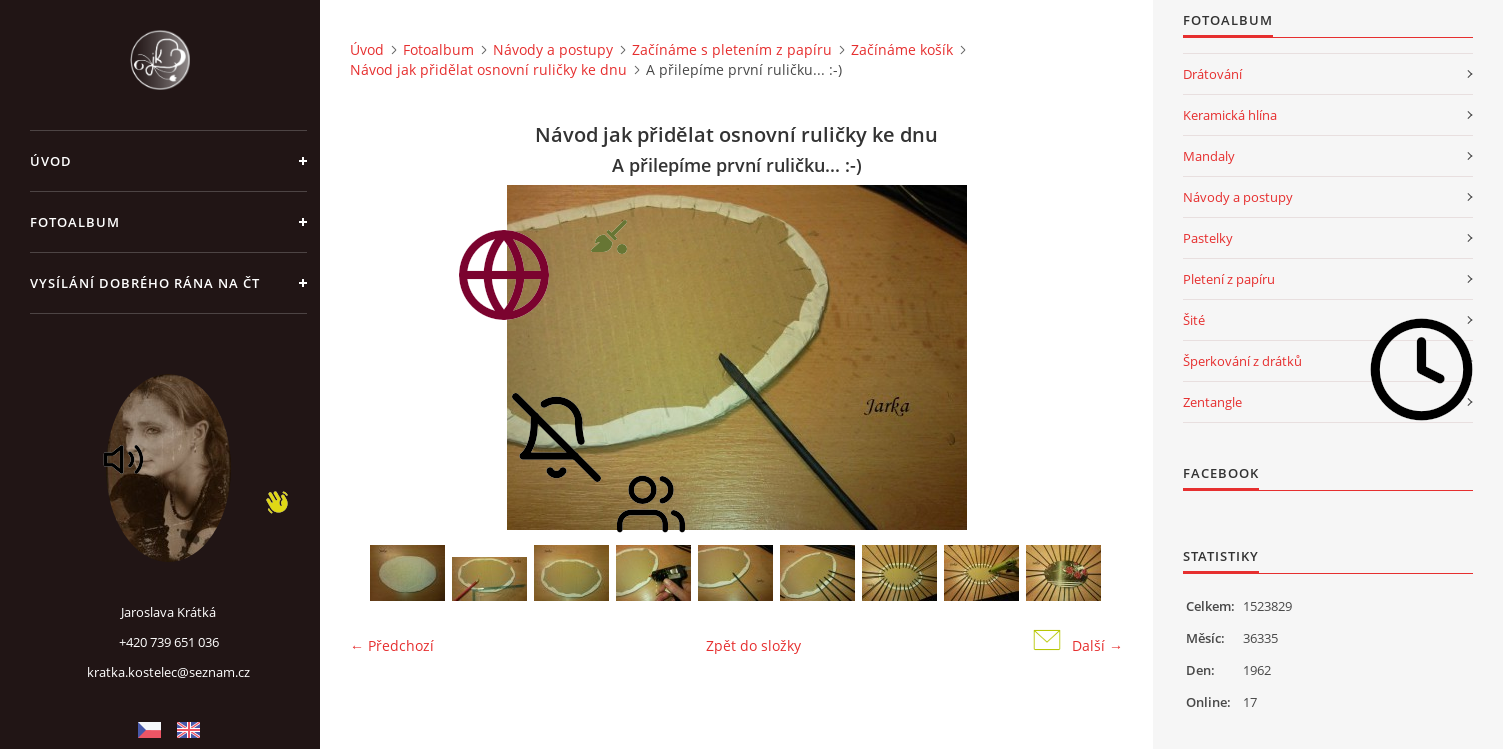 Image resolution: width=1503 pixels, height=749 pixels. I want to click on quidditch or broomstick sports game mode, so click(609, 236).